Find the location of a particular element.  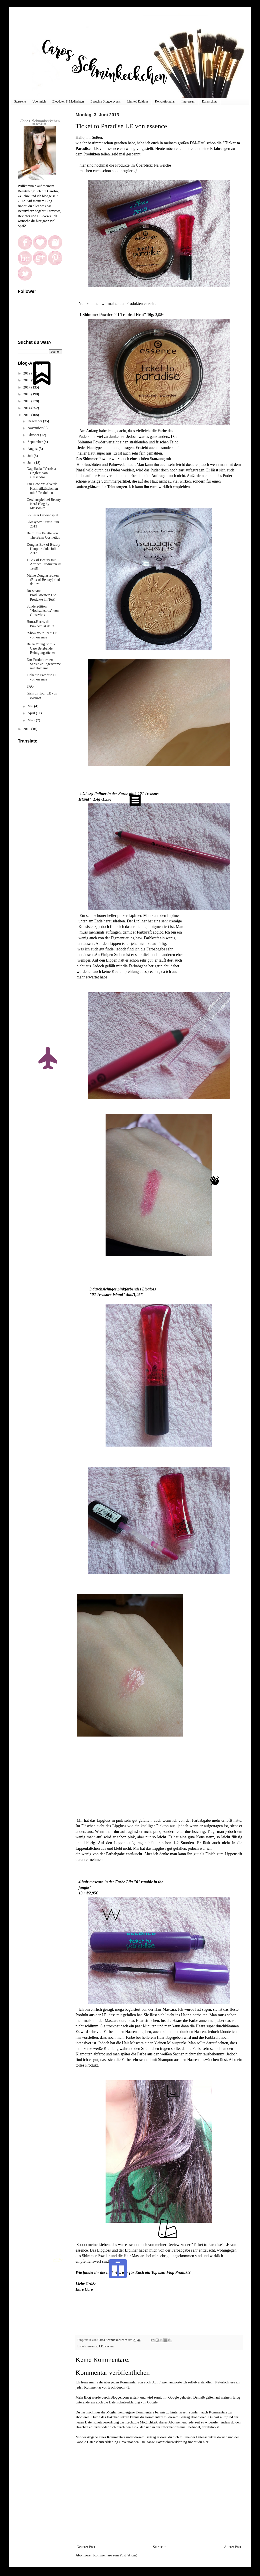

indicates south korean won currency is located at coordinates (111, 1914).